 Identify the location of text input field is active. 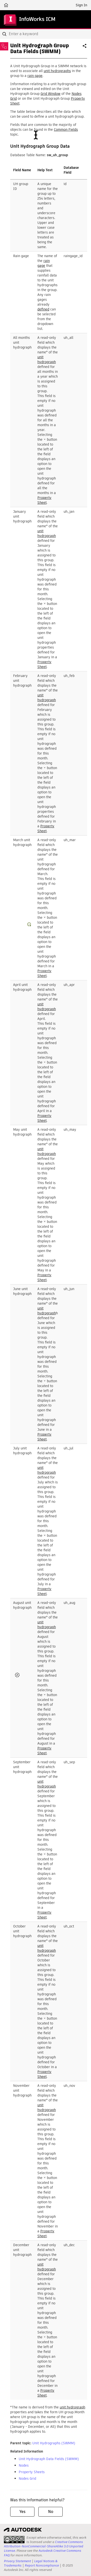
(36, 135).